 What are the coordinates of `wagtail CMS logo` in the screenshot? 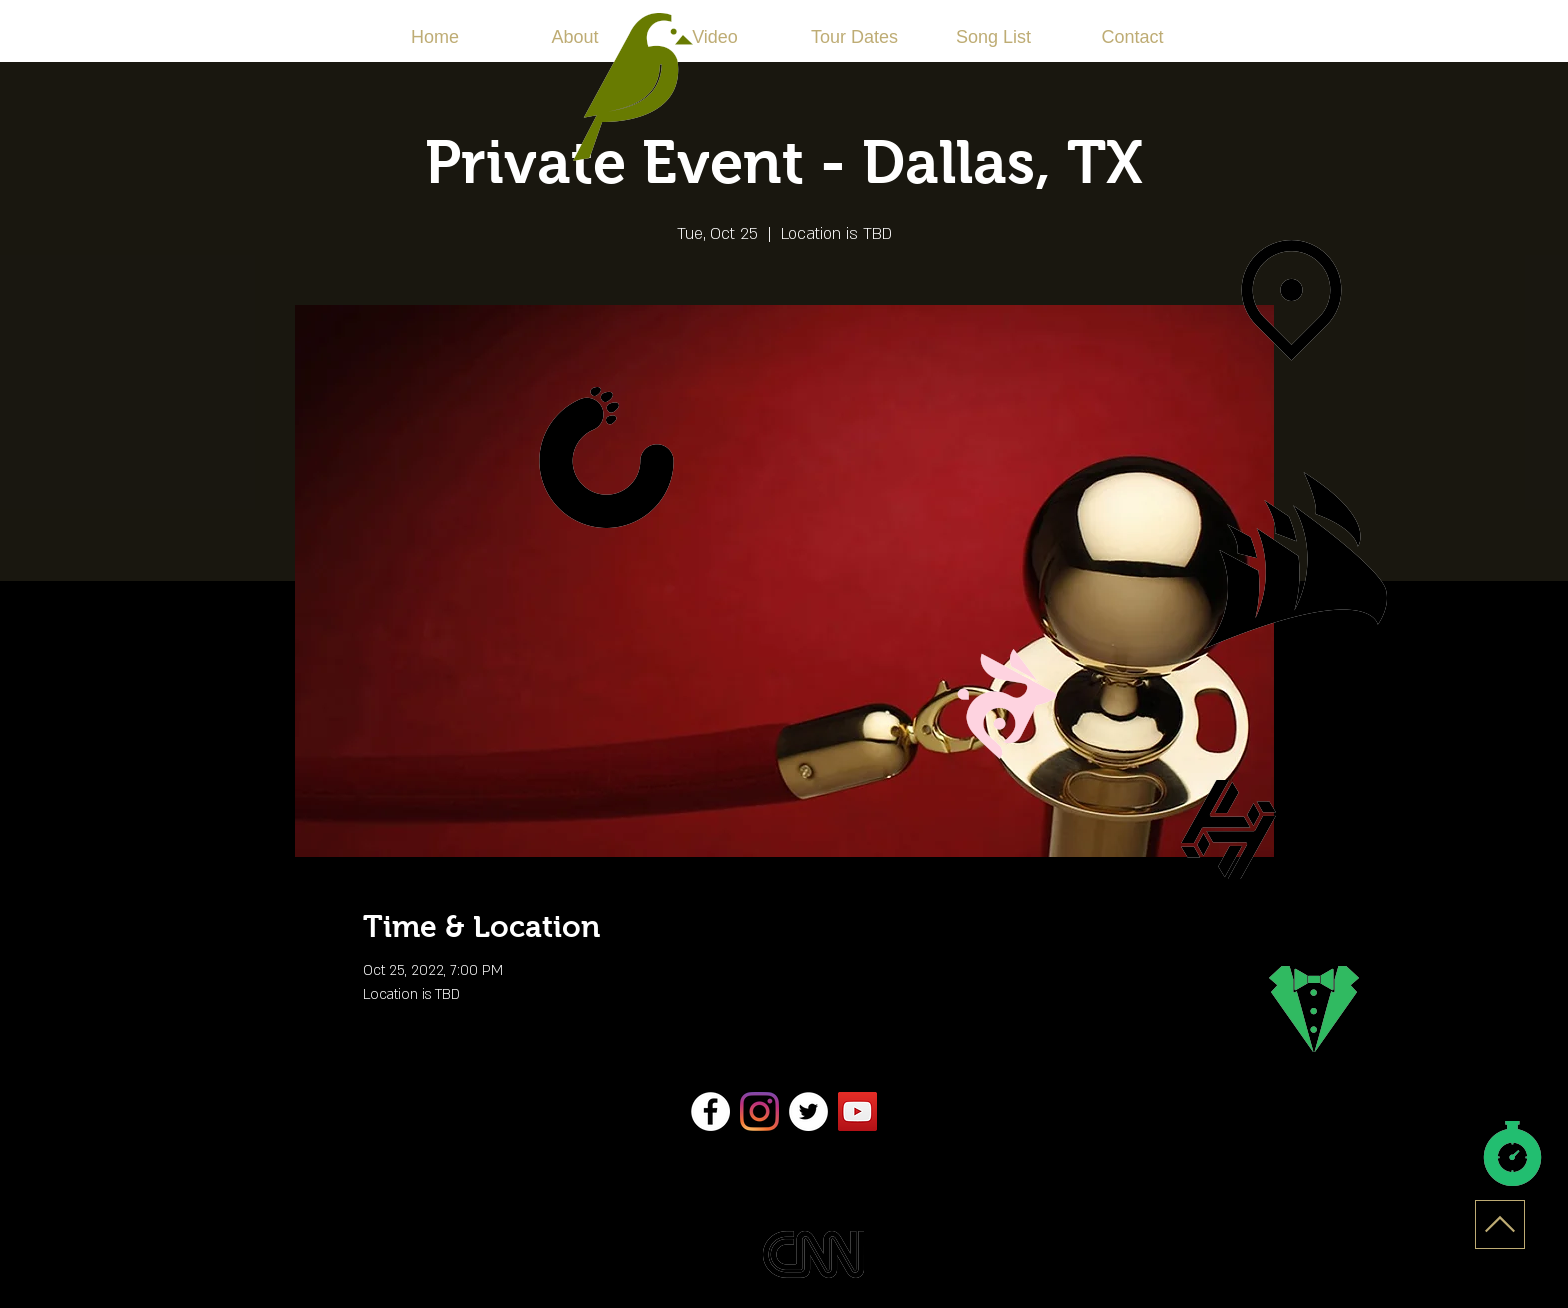 It's located at (633, 87).